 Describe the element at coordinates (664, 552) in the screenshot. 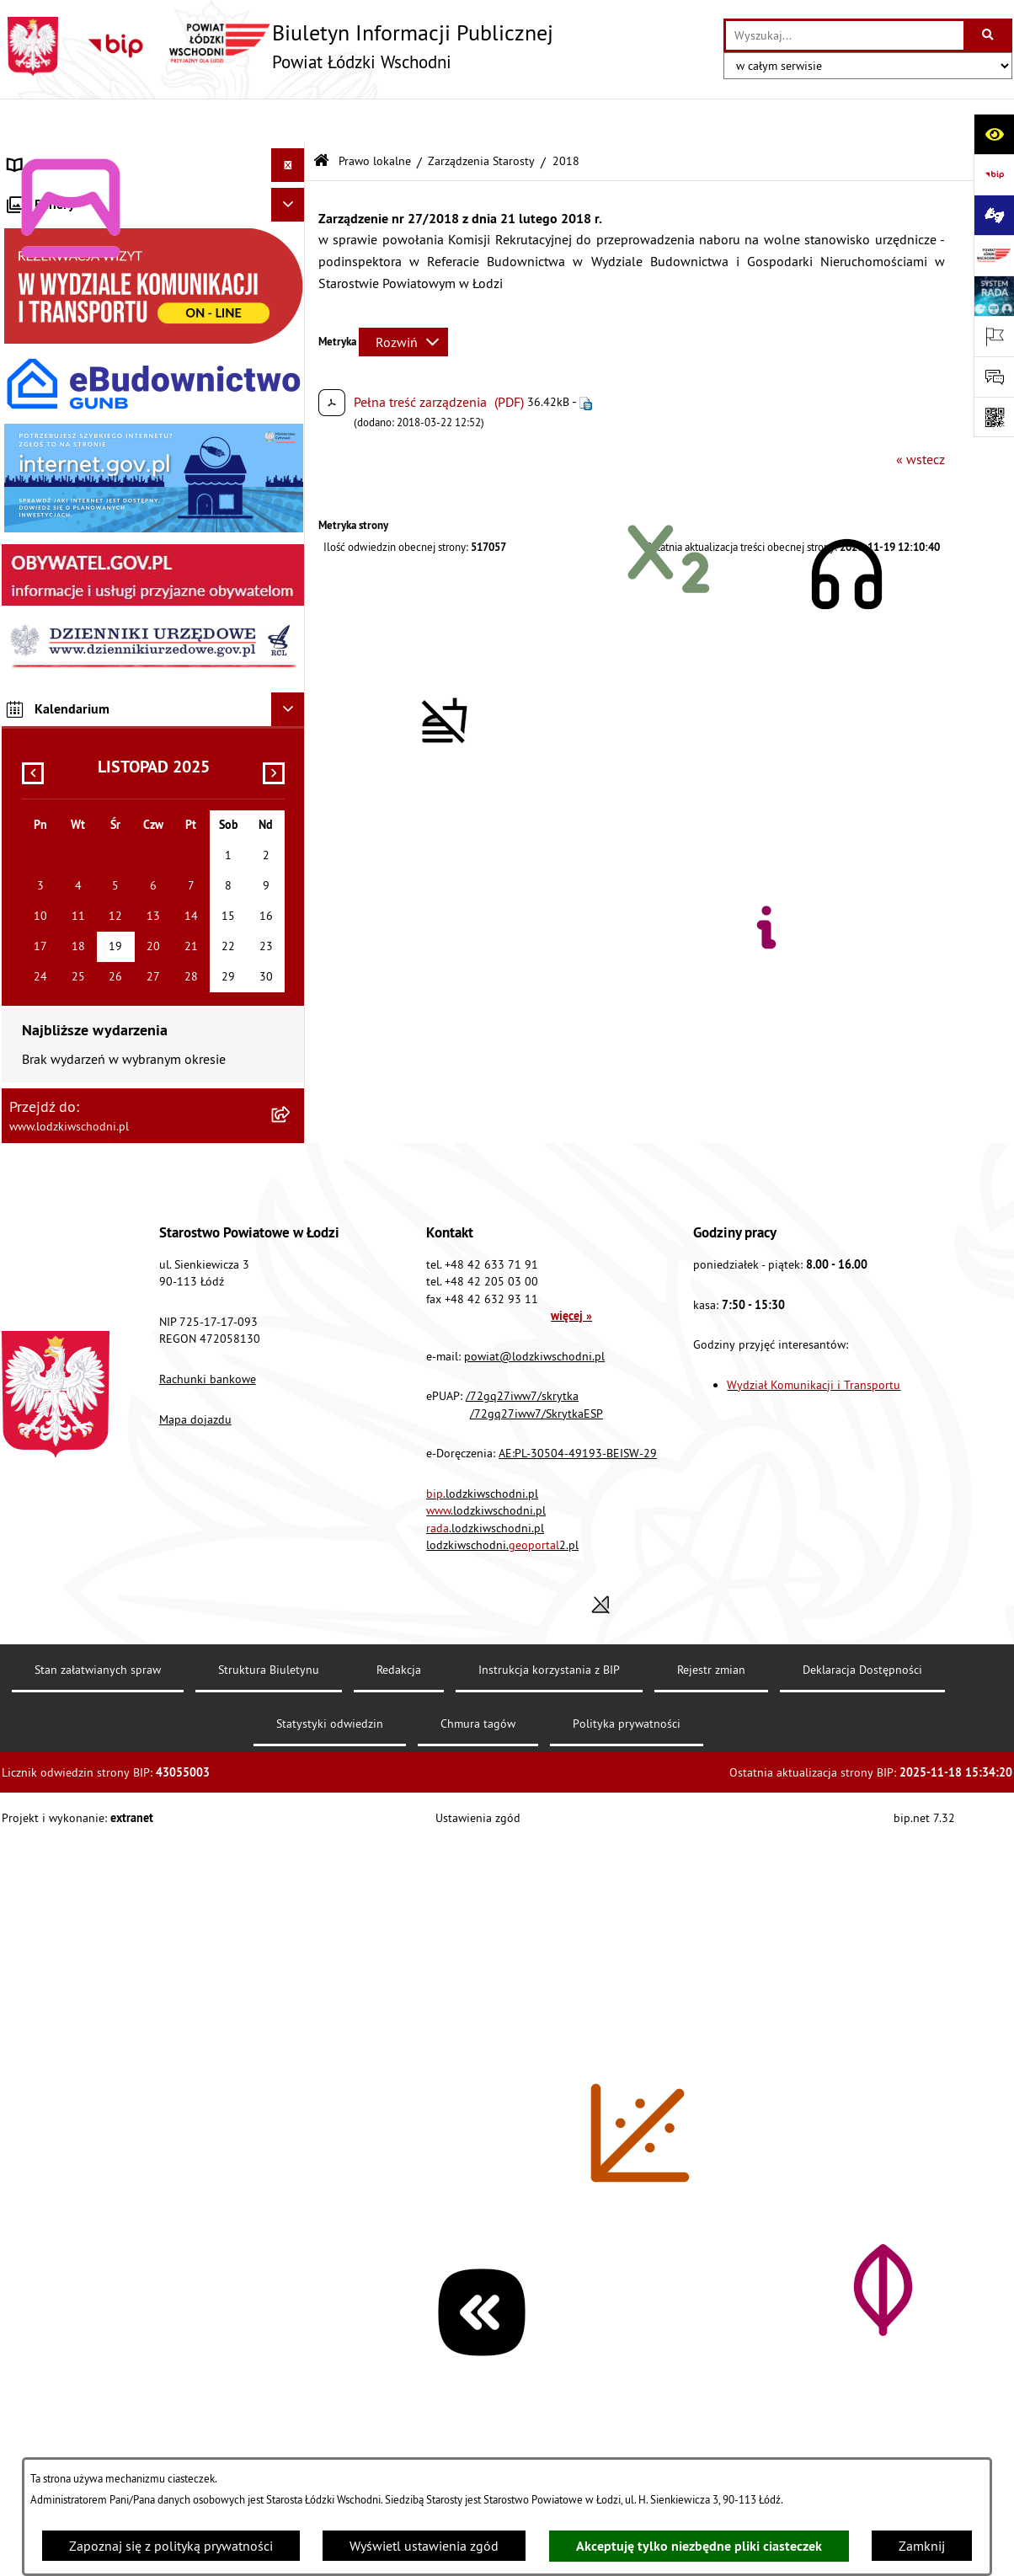

I see `format text as subscript` at that location.